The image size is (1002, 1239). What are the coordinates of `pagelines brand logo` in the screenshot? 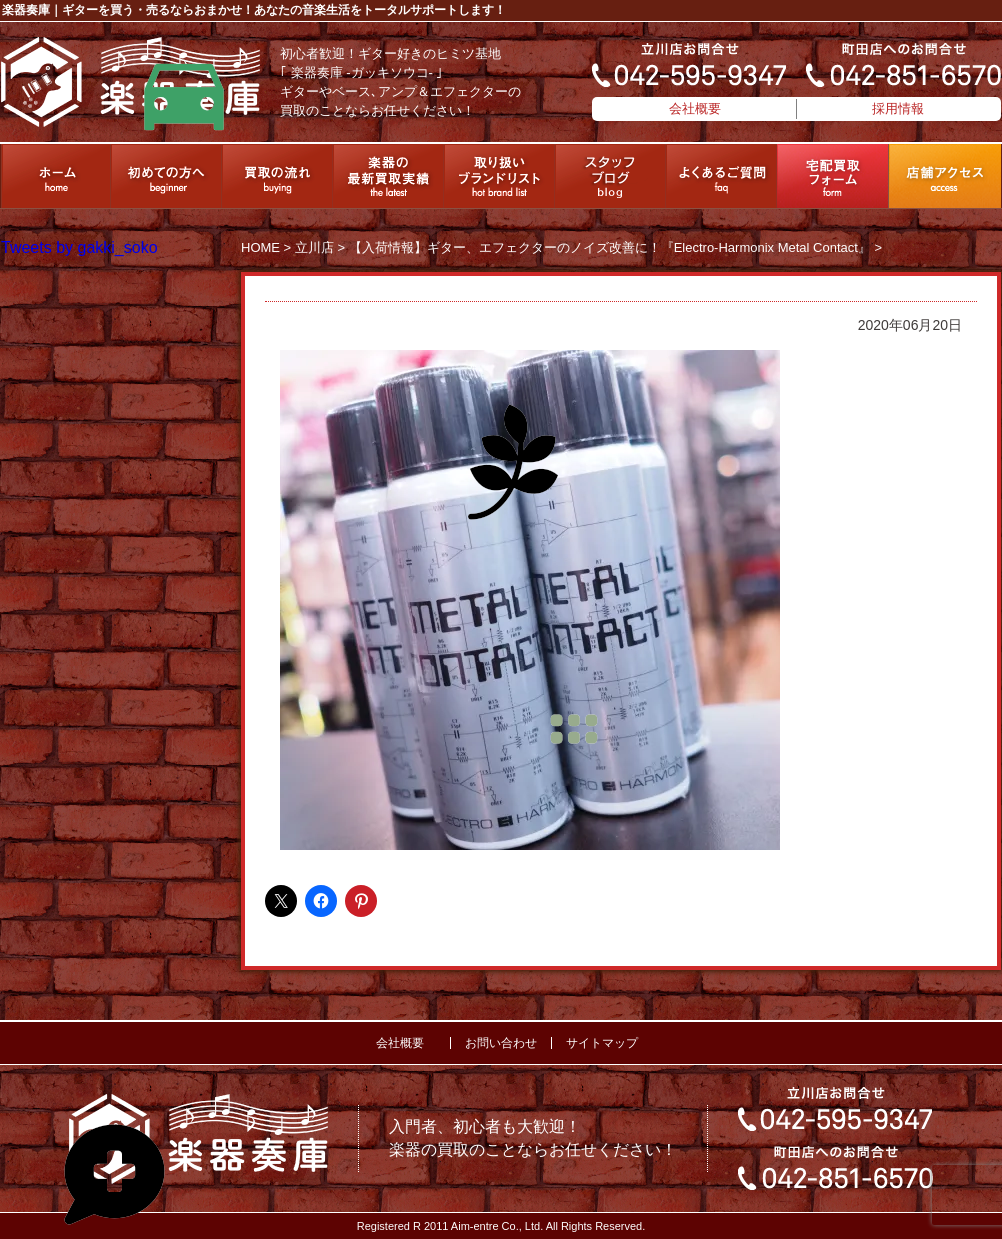 It's located at (513, 462).